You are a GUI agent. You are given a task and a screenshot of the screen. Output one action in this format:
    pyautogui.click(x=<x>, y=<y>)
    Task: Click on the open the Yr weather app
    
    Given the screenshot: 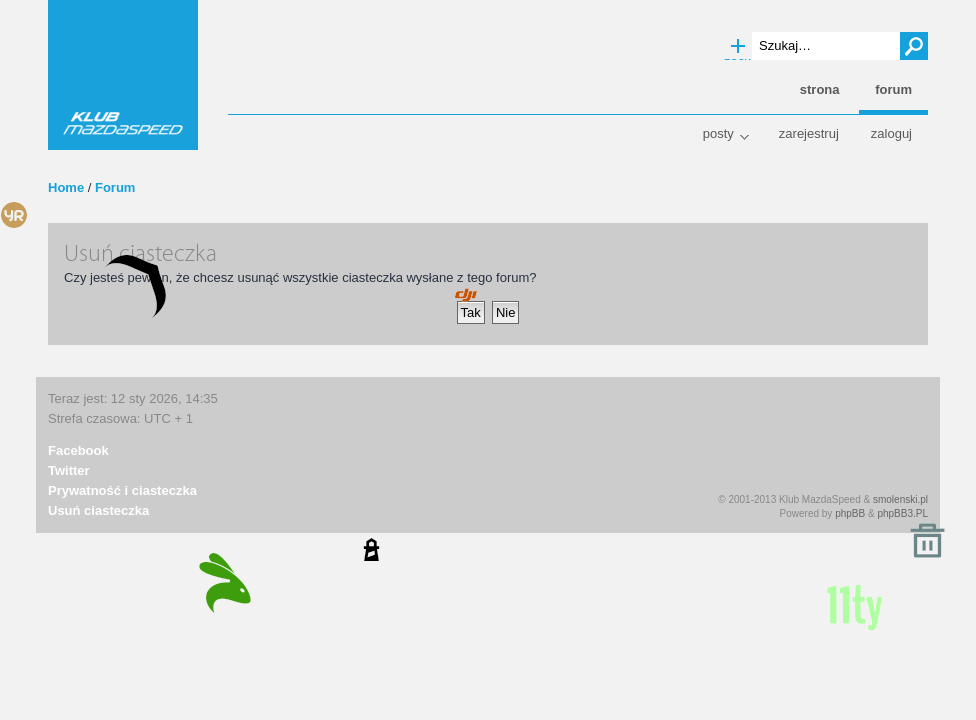 What is the action you would take?
    pyautogui.click(x=14, y=215)
    